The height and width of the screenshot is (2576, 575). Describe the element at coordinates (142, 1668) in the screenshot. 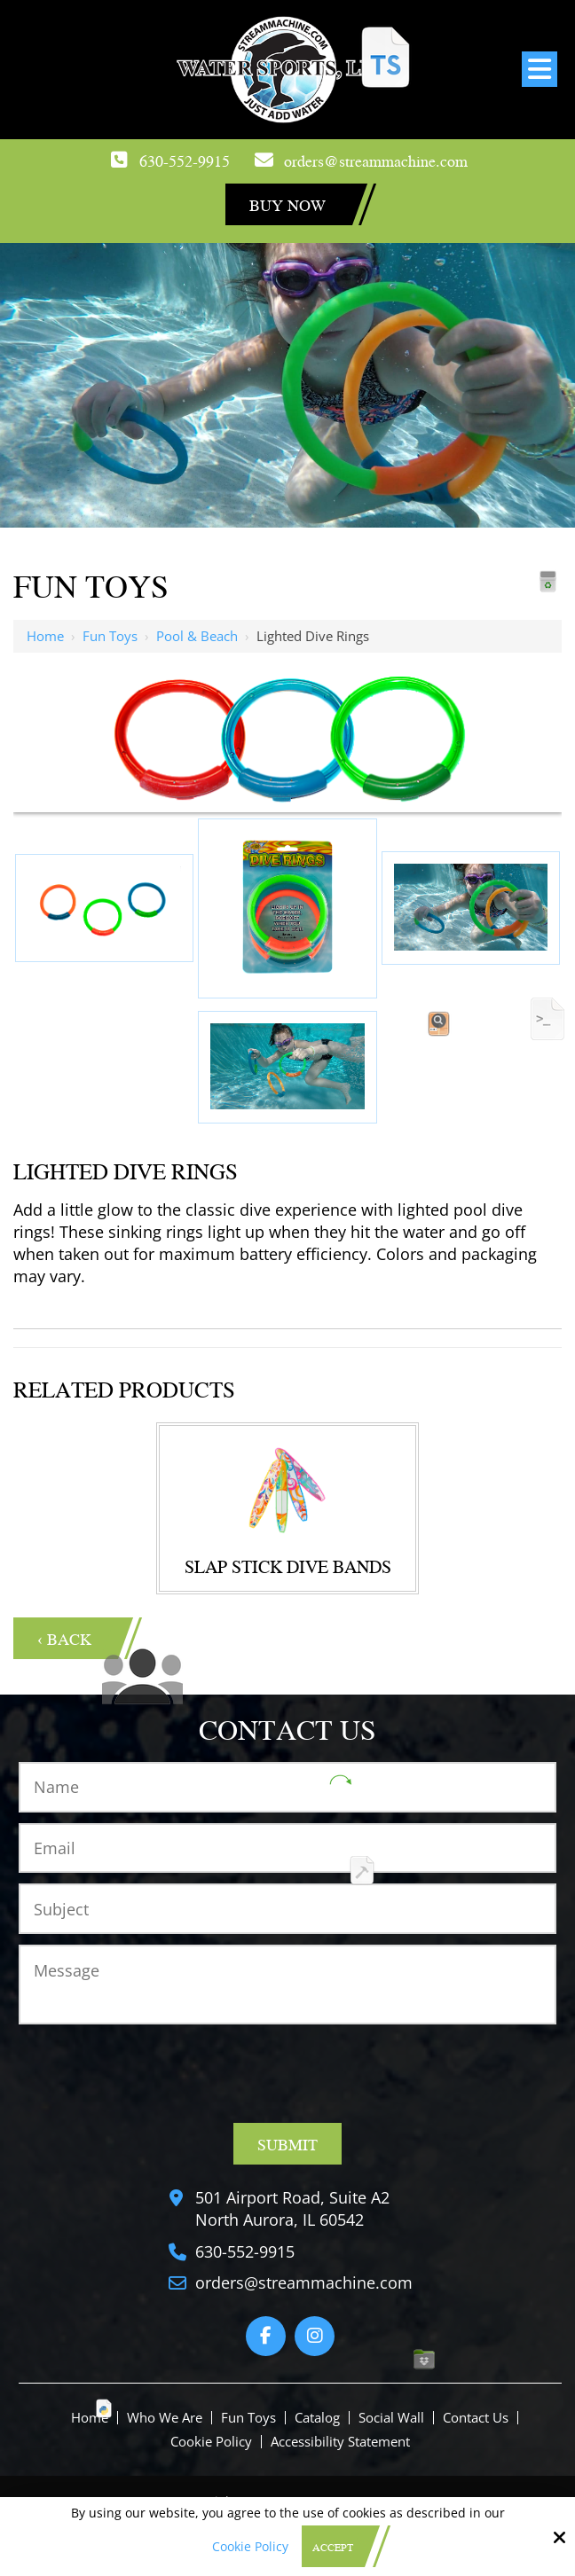

I see `indicates shared access with all users` at that location.